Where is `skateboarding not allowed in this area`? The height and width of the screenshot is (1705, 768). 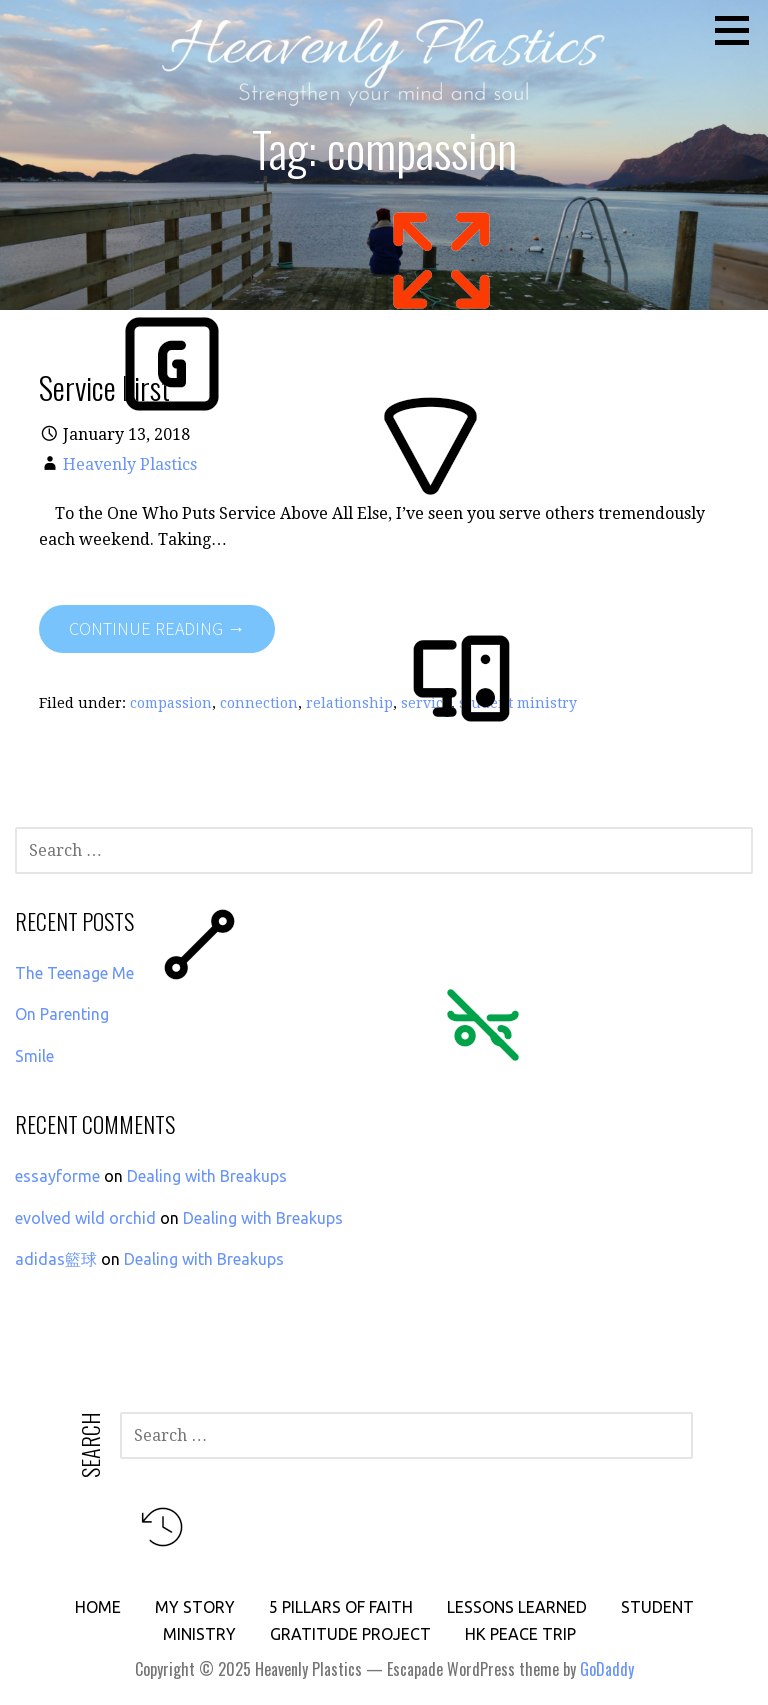
skateboarding not allowed in this area is located at coordinates (483, 1025).